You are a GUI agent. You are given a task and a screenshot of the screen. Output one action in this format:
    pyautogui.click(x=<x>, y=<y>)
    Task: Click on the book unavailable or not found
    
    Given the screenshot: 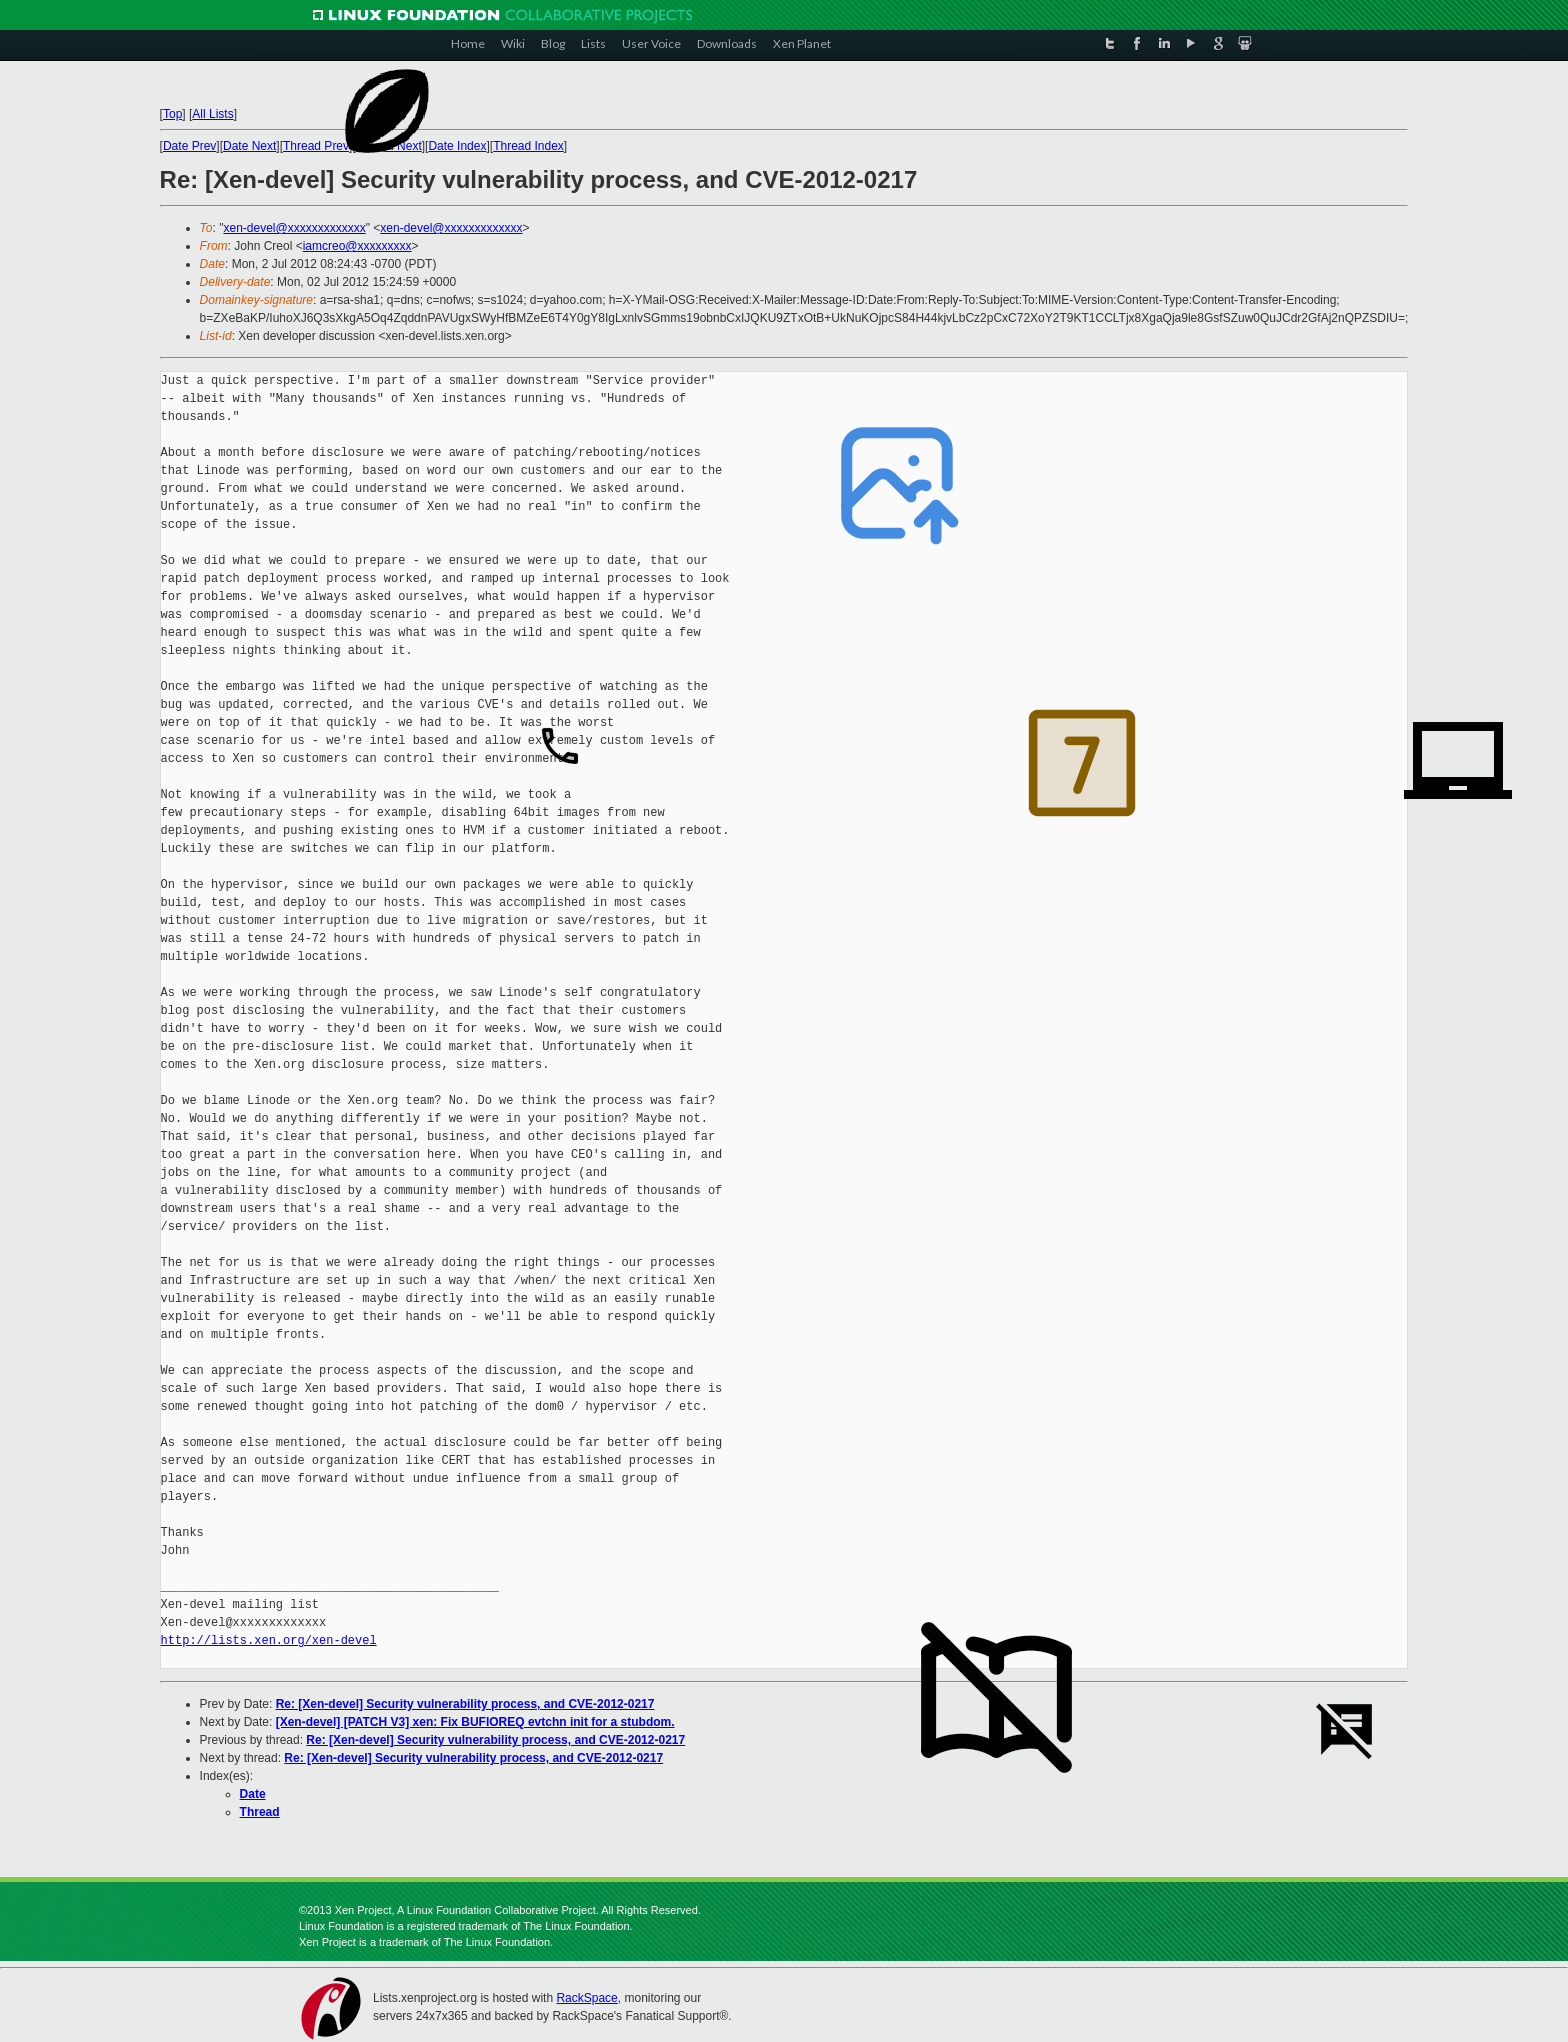 What is the action you would take?
    pyautogui.click(x=996, y=1697)
    